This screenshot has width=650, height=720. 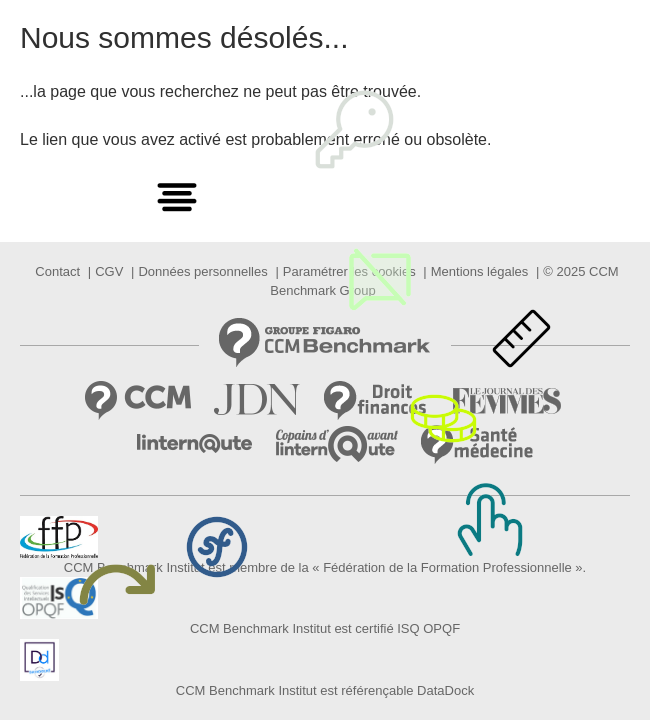 I want to click on mute or disable chat notifications, so click(x=380, y=277).